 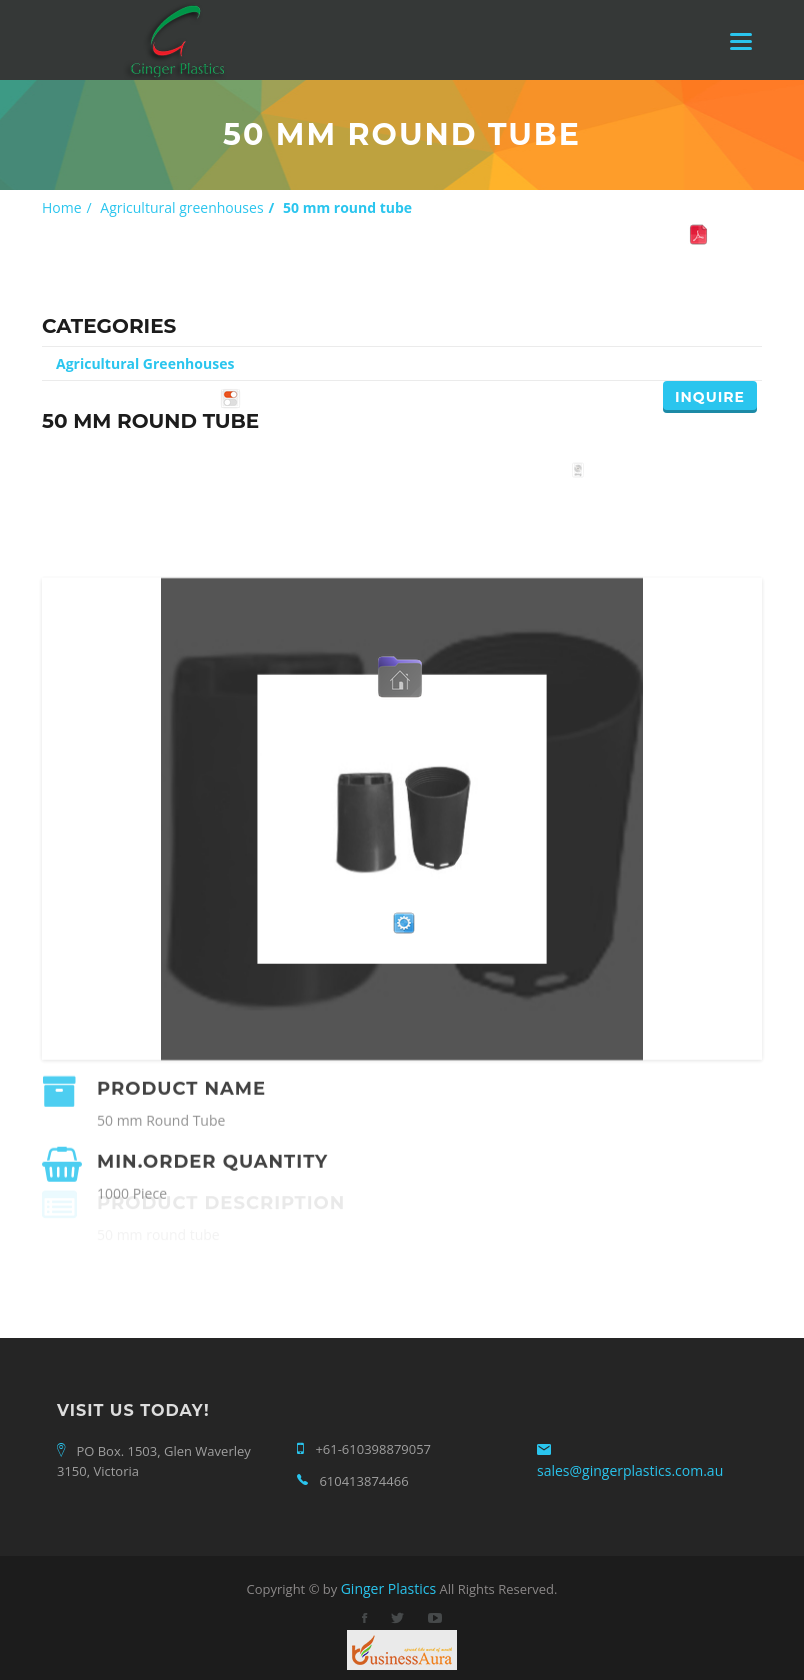 What do you see at coordinates (400, 677) in the screenshot?
I see `access your home folder` at bounding box center [400, 677].